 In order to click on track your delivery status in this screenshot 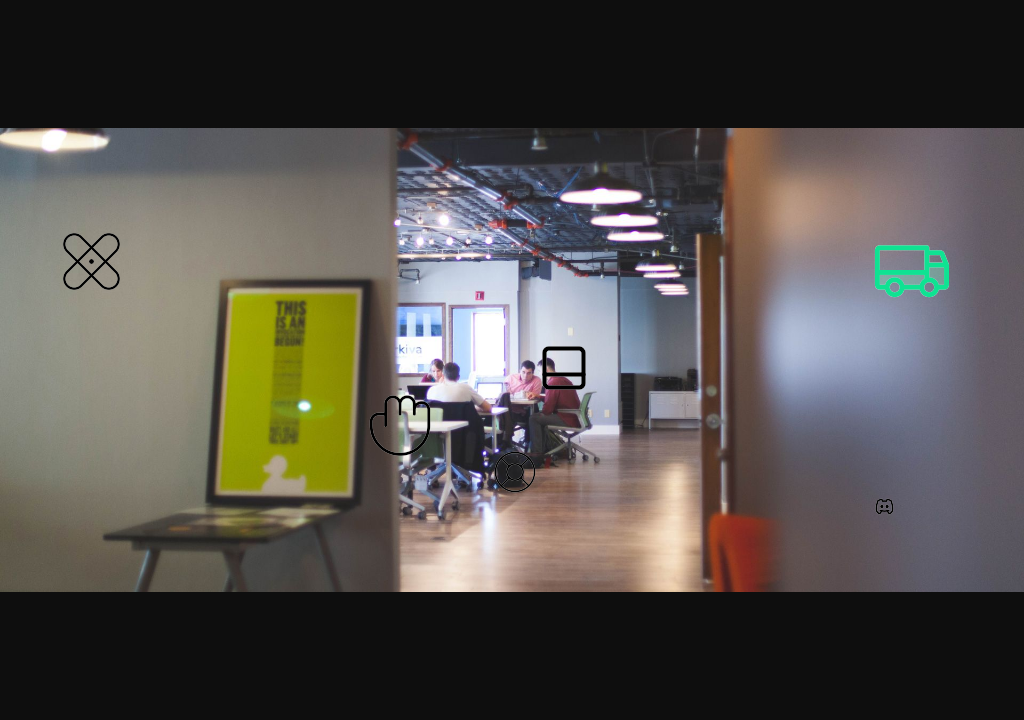, I will do `click(909, 267)`.